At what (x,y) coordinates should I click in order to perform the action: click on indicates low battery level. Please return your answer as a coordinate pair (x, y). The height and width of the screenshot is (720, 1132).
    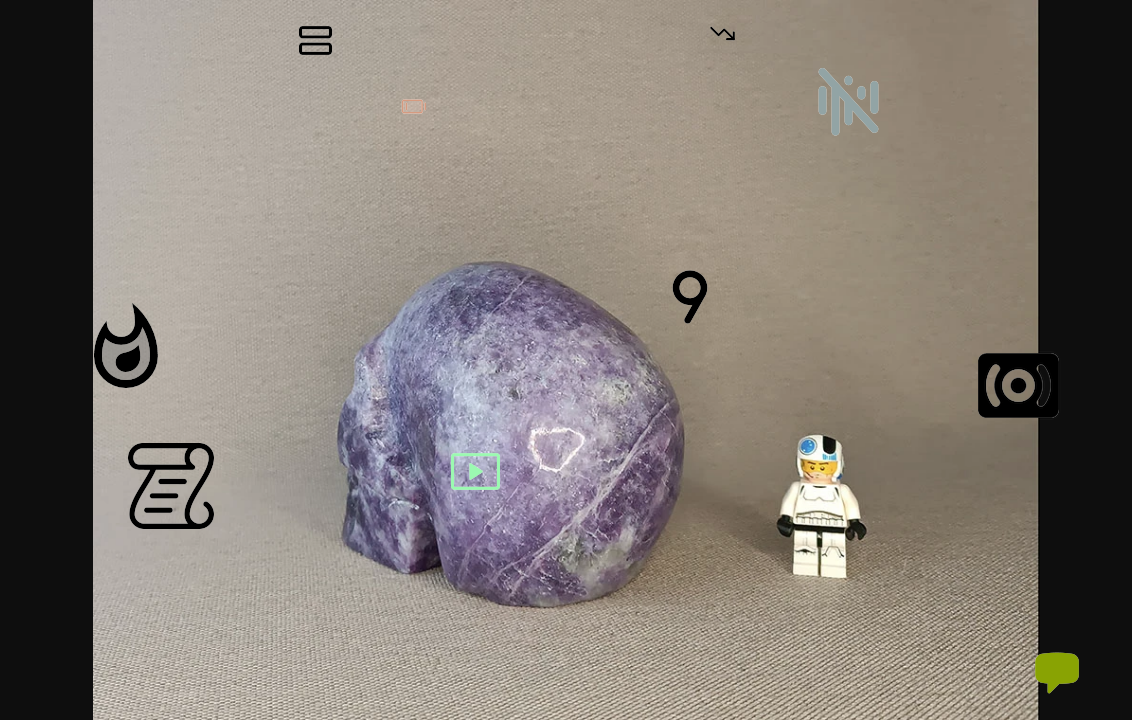
    Looking at the image, I should click on (413, 106).